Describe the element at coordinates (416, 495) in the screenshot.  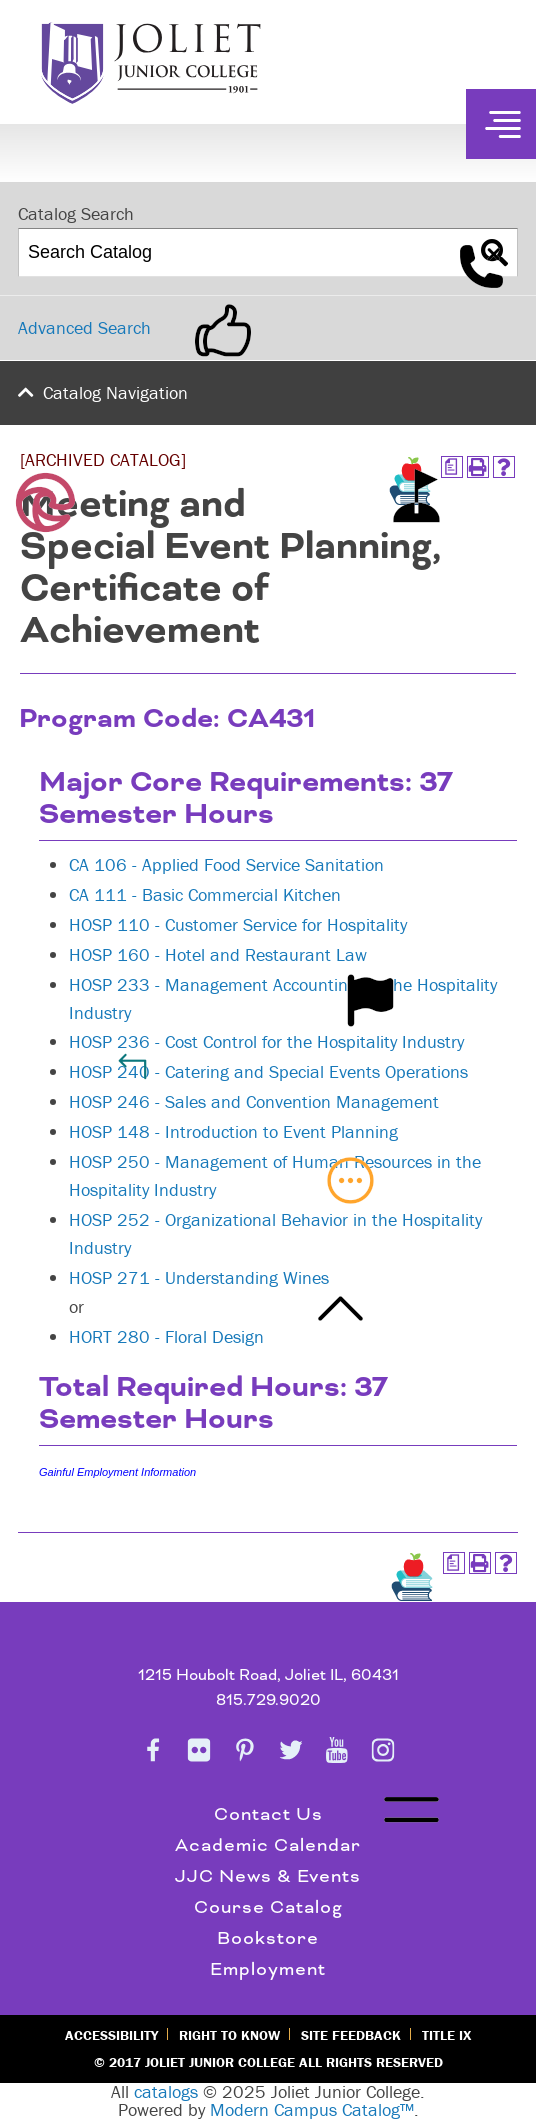
I see `view golf course or club information` at that location.